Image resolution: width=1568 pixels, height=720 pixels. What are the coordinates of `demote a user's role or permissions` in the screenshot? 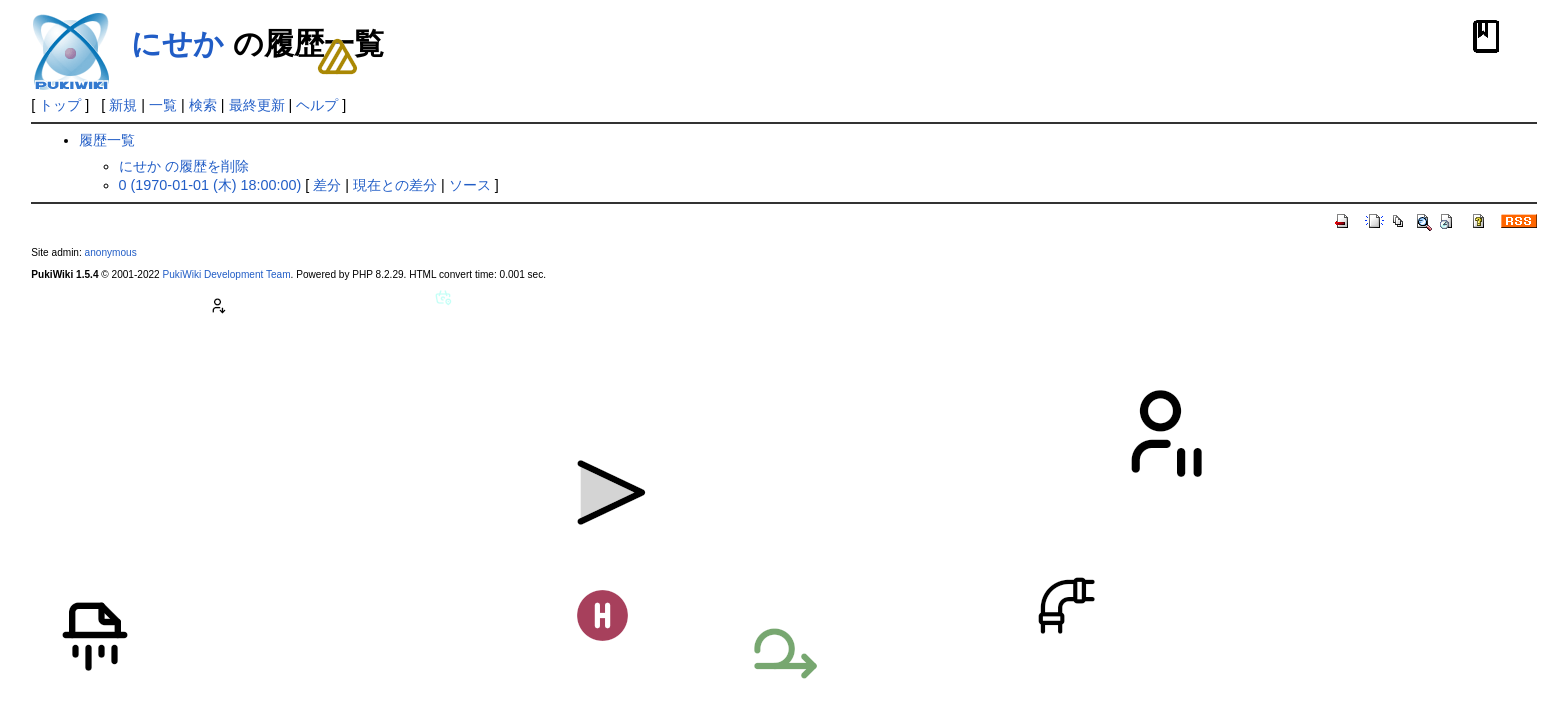 It's located at (217, 305).